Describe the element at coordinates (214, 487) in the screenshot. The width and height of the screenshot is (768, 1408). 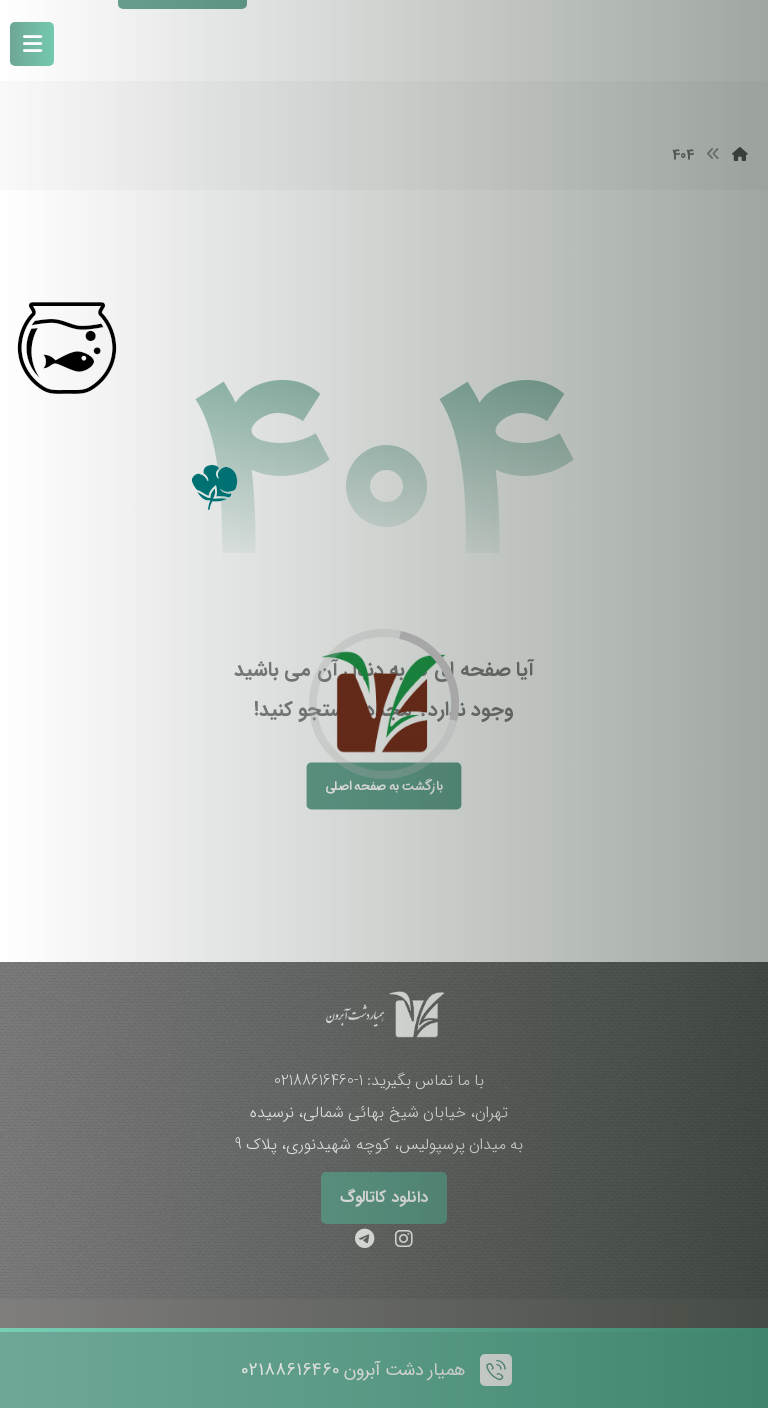
I see `indicates cotton or natural fiber material` at that location.